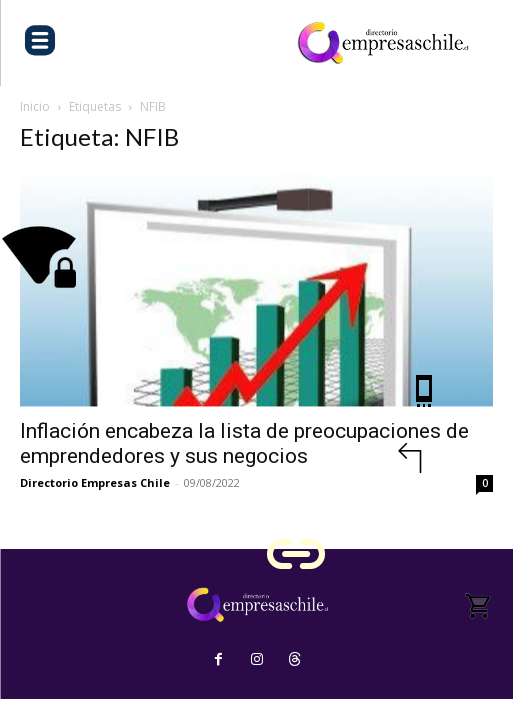 The width and height of the screenshot is (513, 720). What do you see at coordinates (411, 458) in the screenshot?
I see `undo last action` at bounding box center [411, 458].